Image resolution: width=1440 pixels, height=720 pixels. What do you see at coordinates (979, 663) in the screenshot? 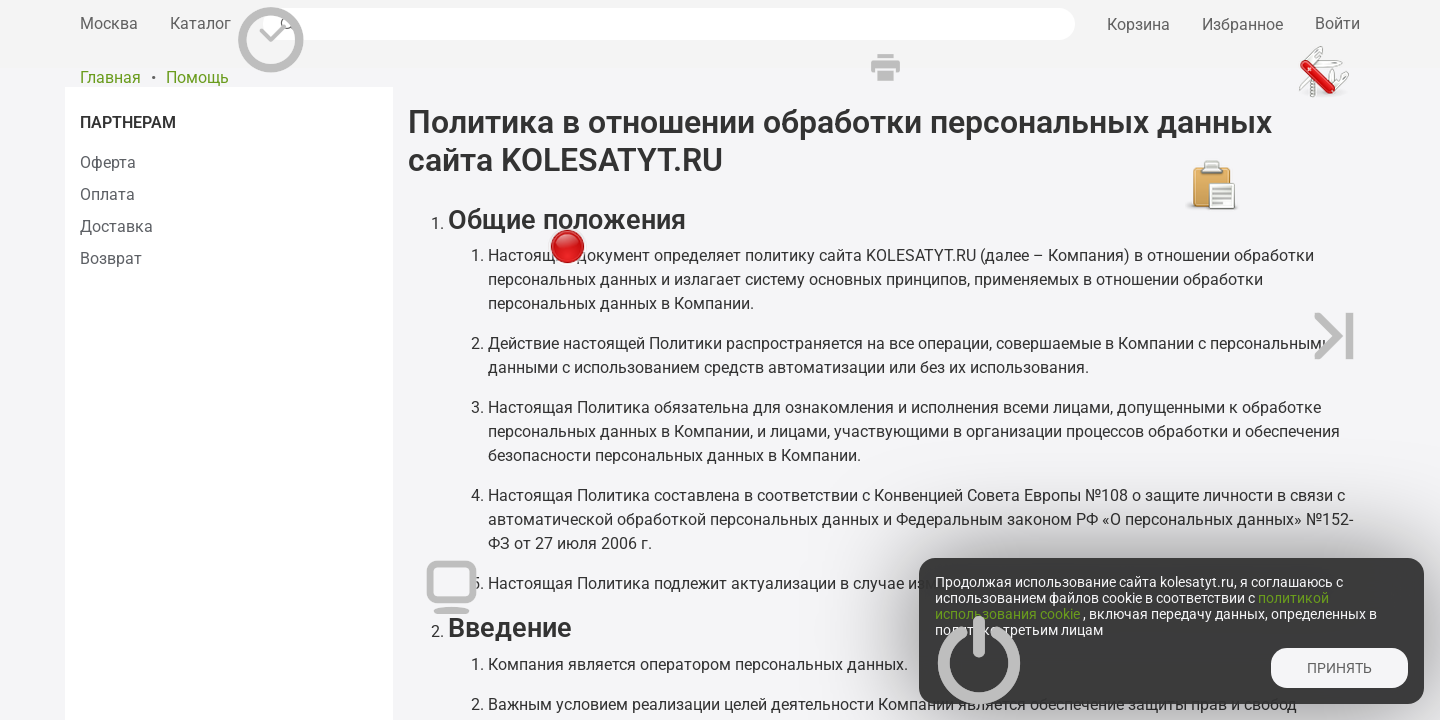
I see `shut down or power off the device` at bounding box center [979, 663].